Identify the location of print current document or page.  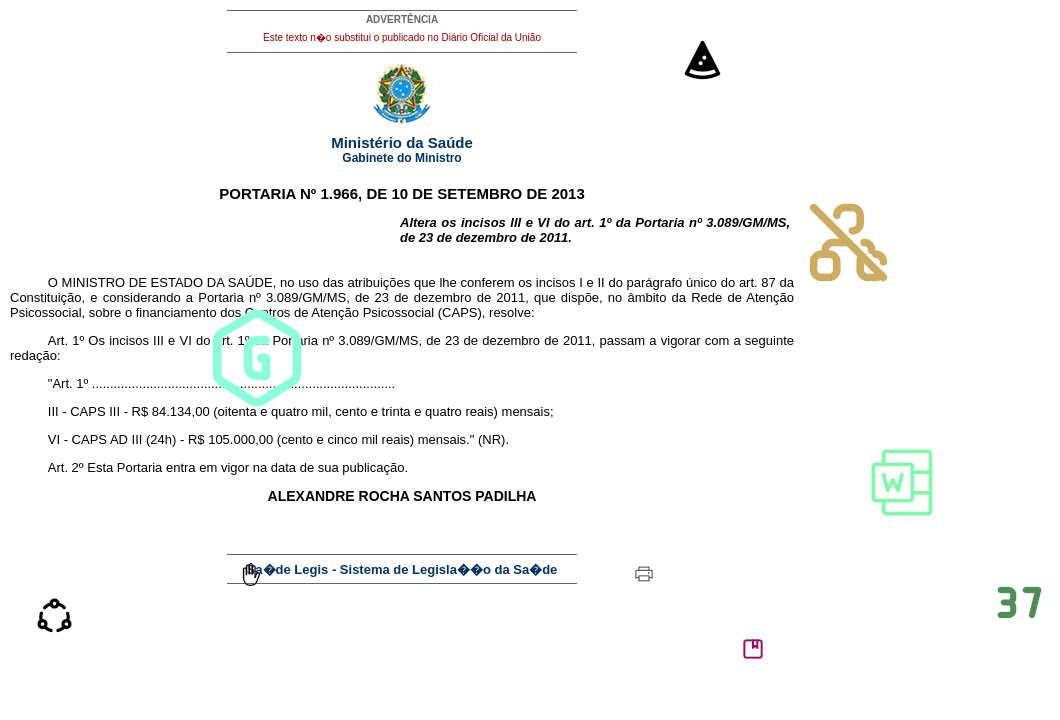
(644, 574).